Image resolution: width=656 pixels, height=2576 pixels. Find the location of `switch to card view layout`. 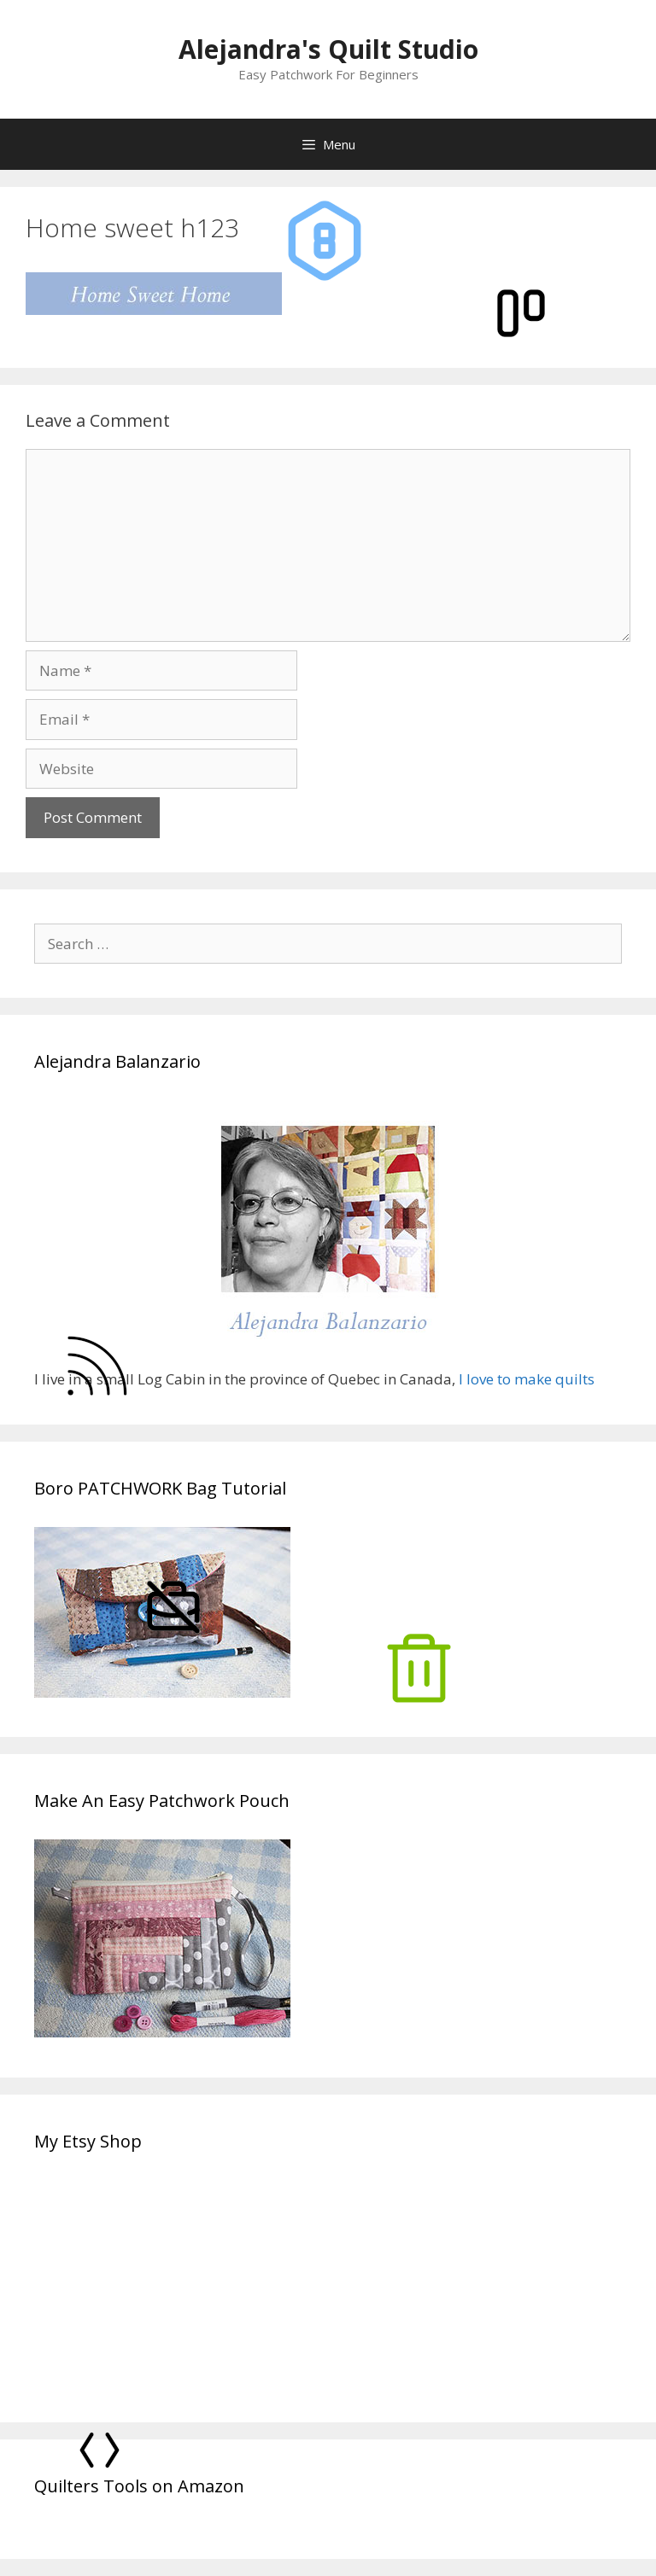

switch to card view layout is located at coordinates (521, 313).